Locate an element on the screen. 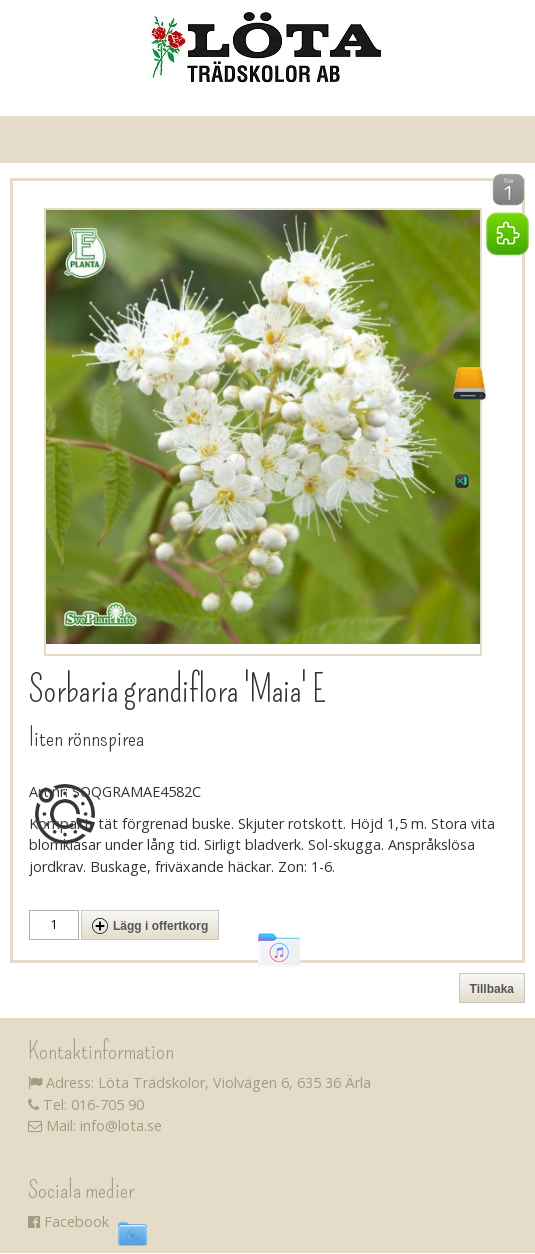 This screenshot has width=535, height=1254. open visual studio code insiders app is located at coordinates (462, 481).